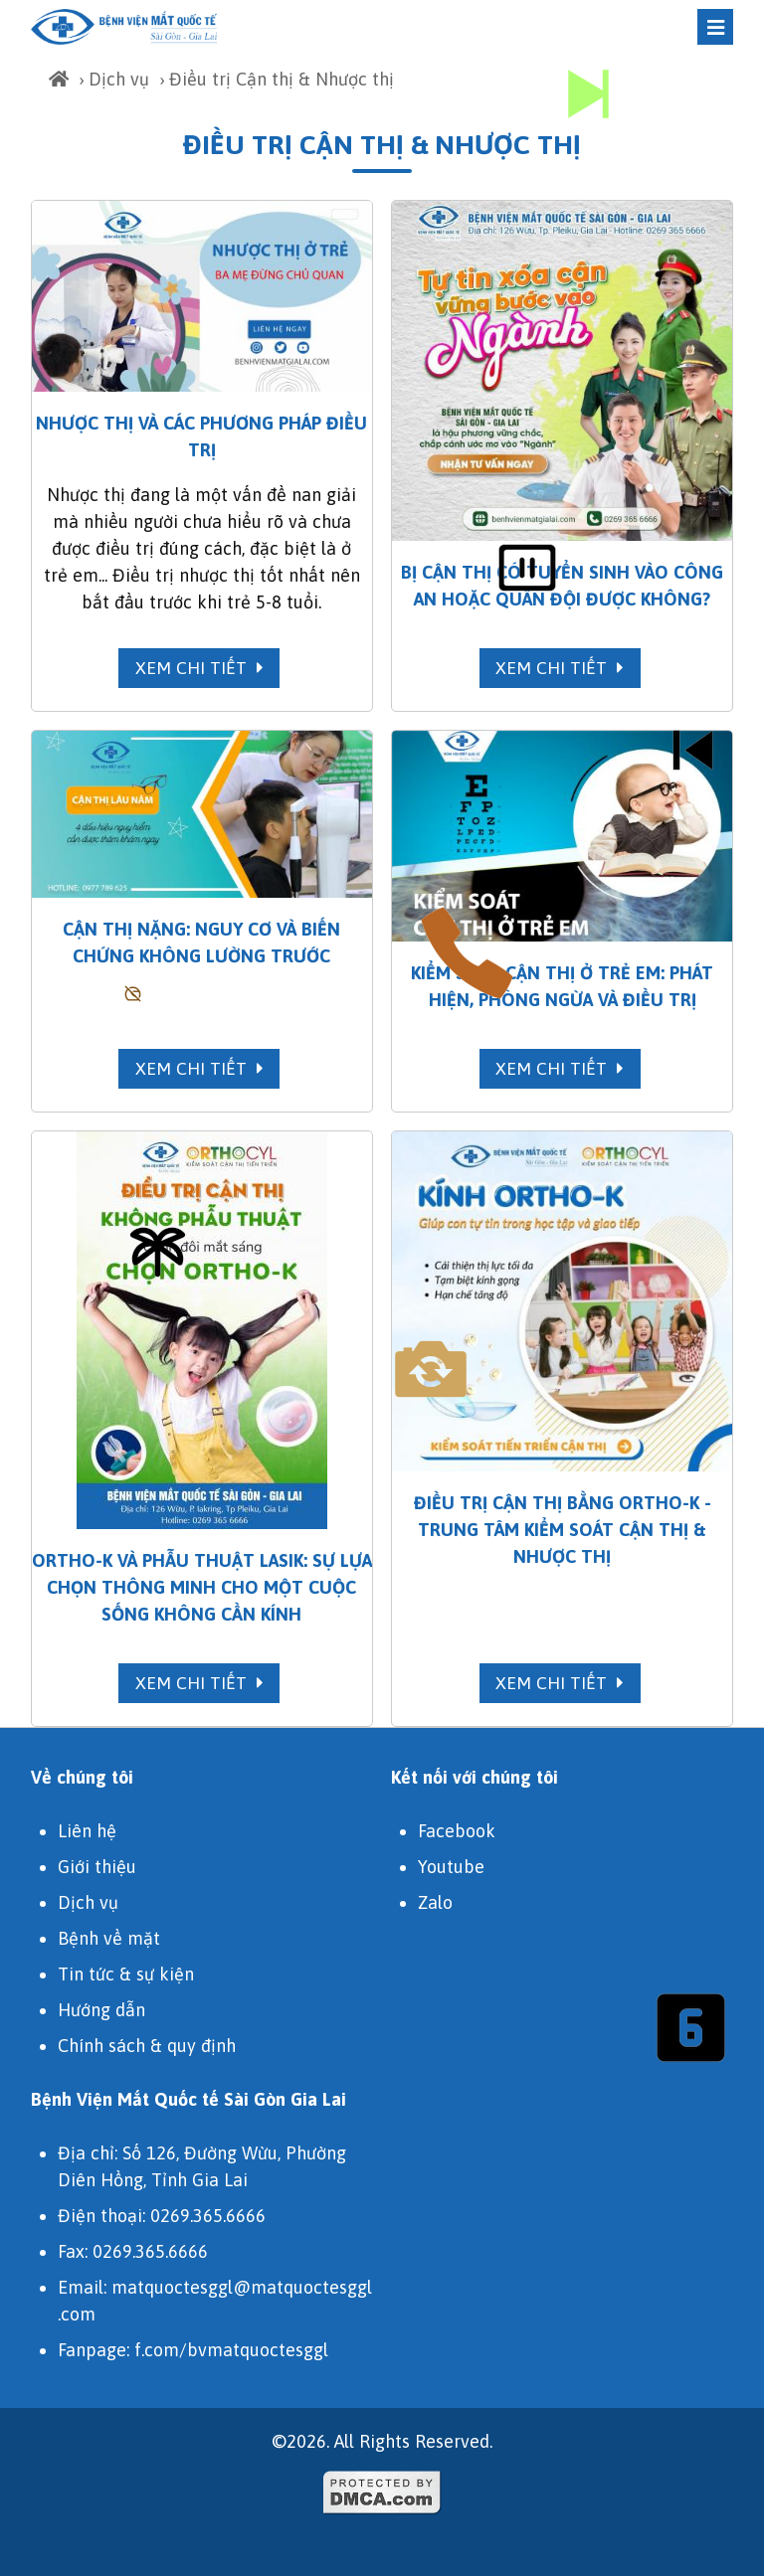 This screenshot has height=2576, width=764. I want to click on disable safety helmet requirement, so click(132, 993).